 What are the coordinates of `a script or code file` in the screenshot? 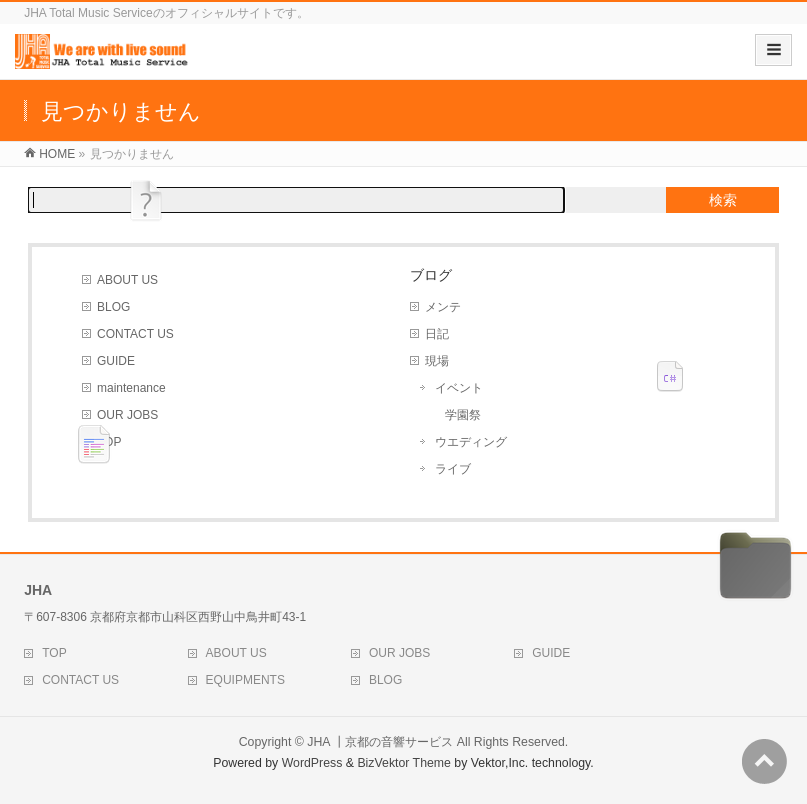 It's located at (94, 444).